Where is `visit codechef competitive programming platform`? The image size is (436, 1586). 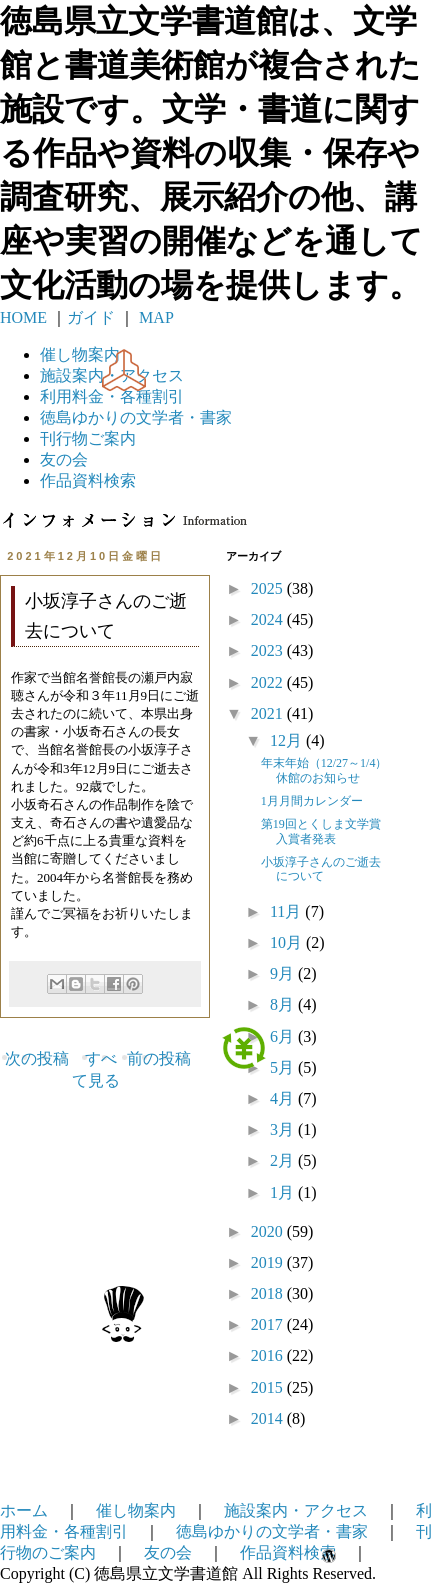
visit codechef competitive programming platform is located at coordinates (123, 1314).